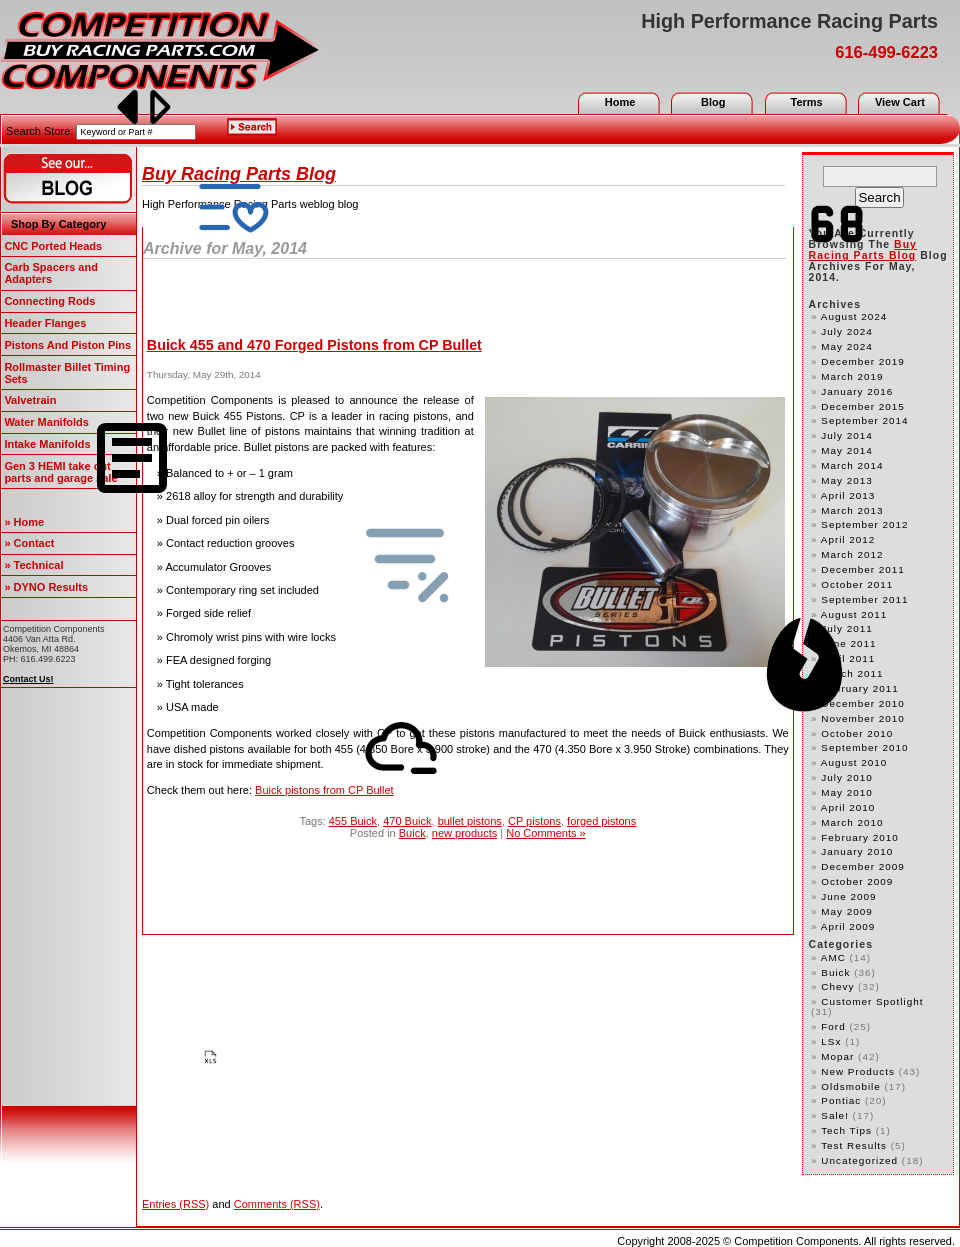 The width and height of the screenshot is (960, 1247). I want to click on indicates a broken or damaged item, so click(804, 664).